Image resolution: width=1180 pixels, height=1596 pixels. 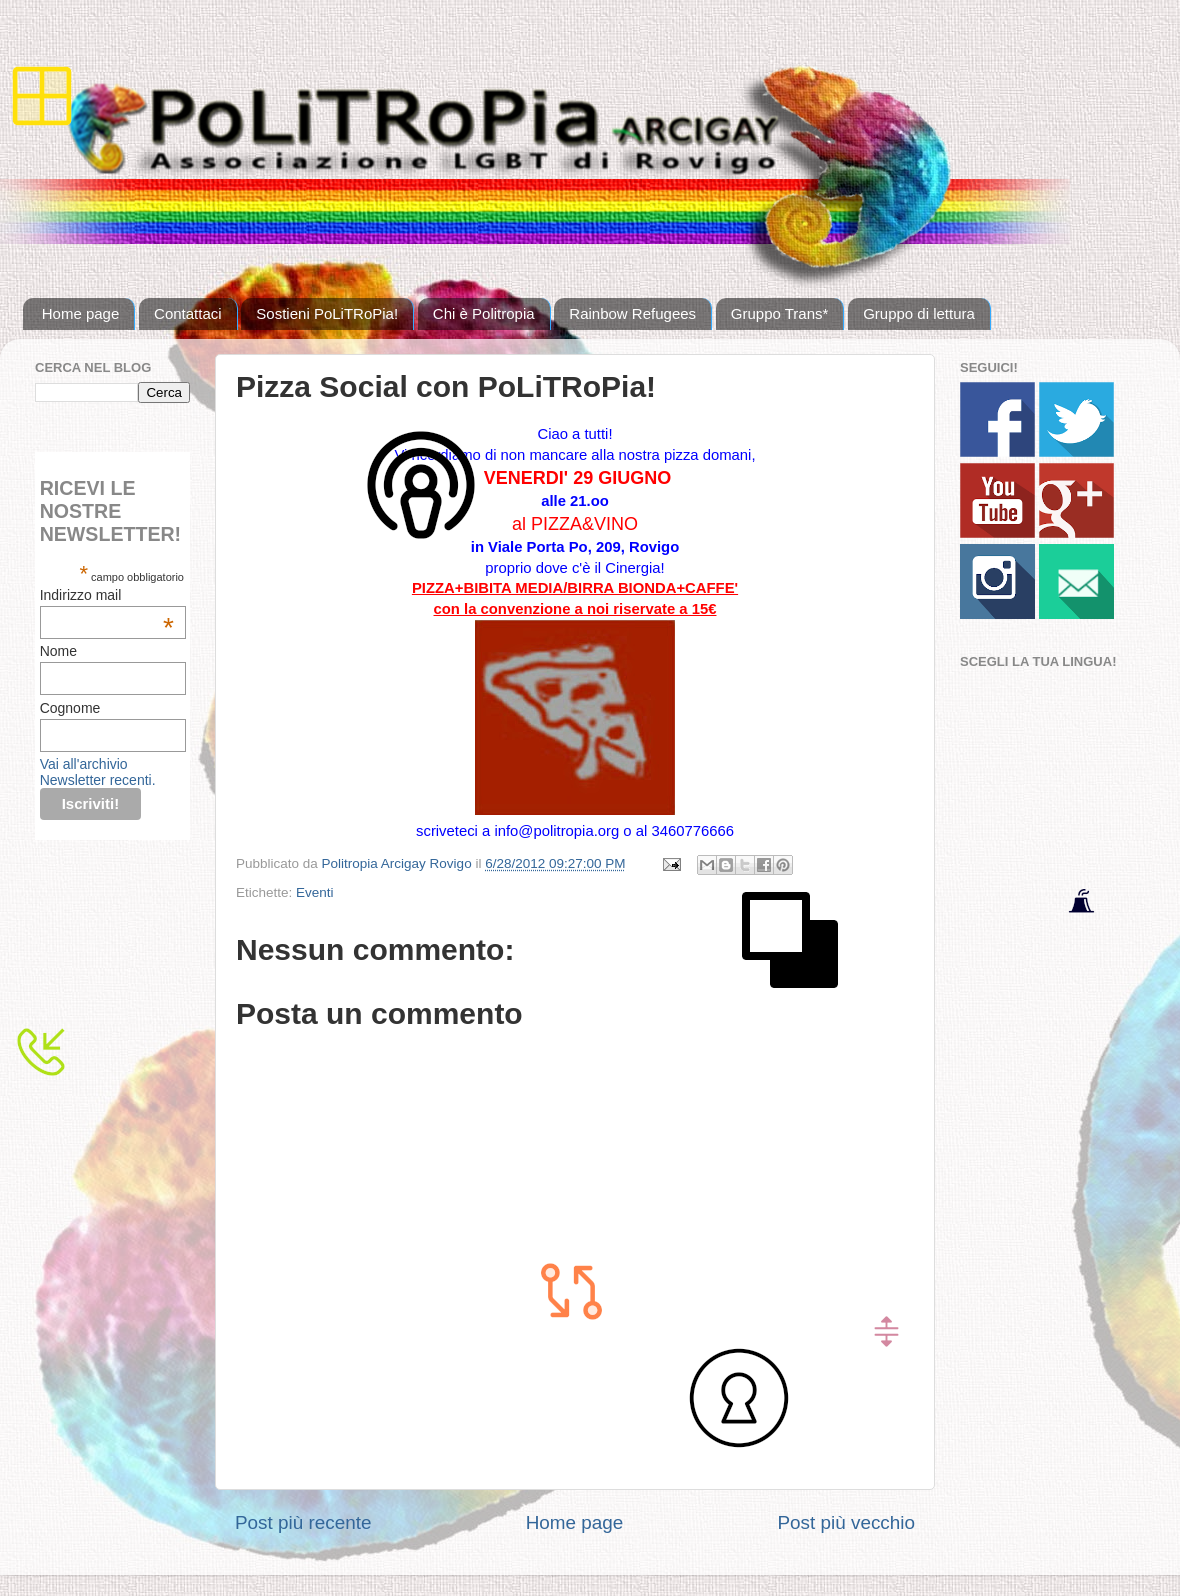 I want to click on subtract or remove a layer from selection, so click(x=790, y=940).